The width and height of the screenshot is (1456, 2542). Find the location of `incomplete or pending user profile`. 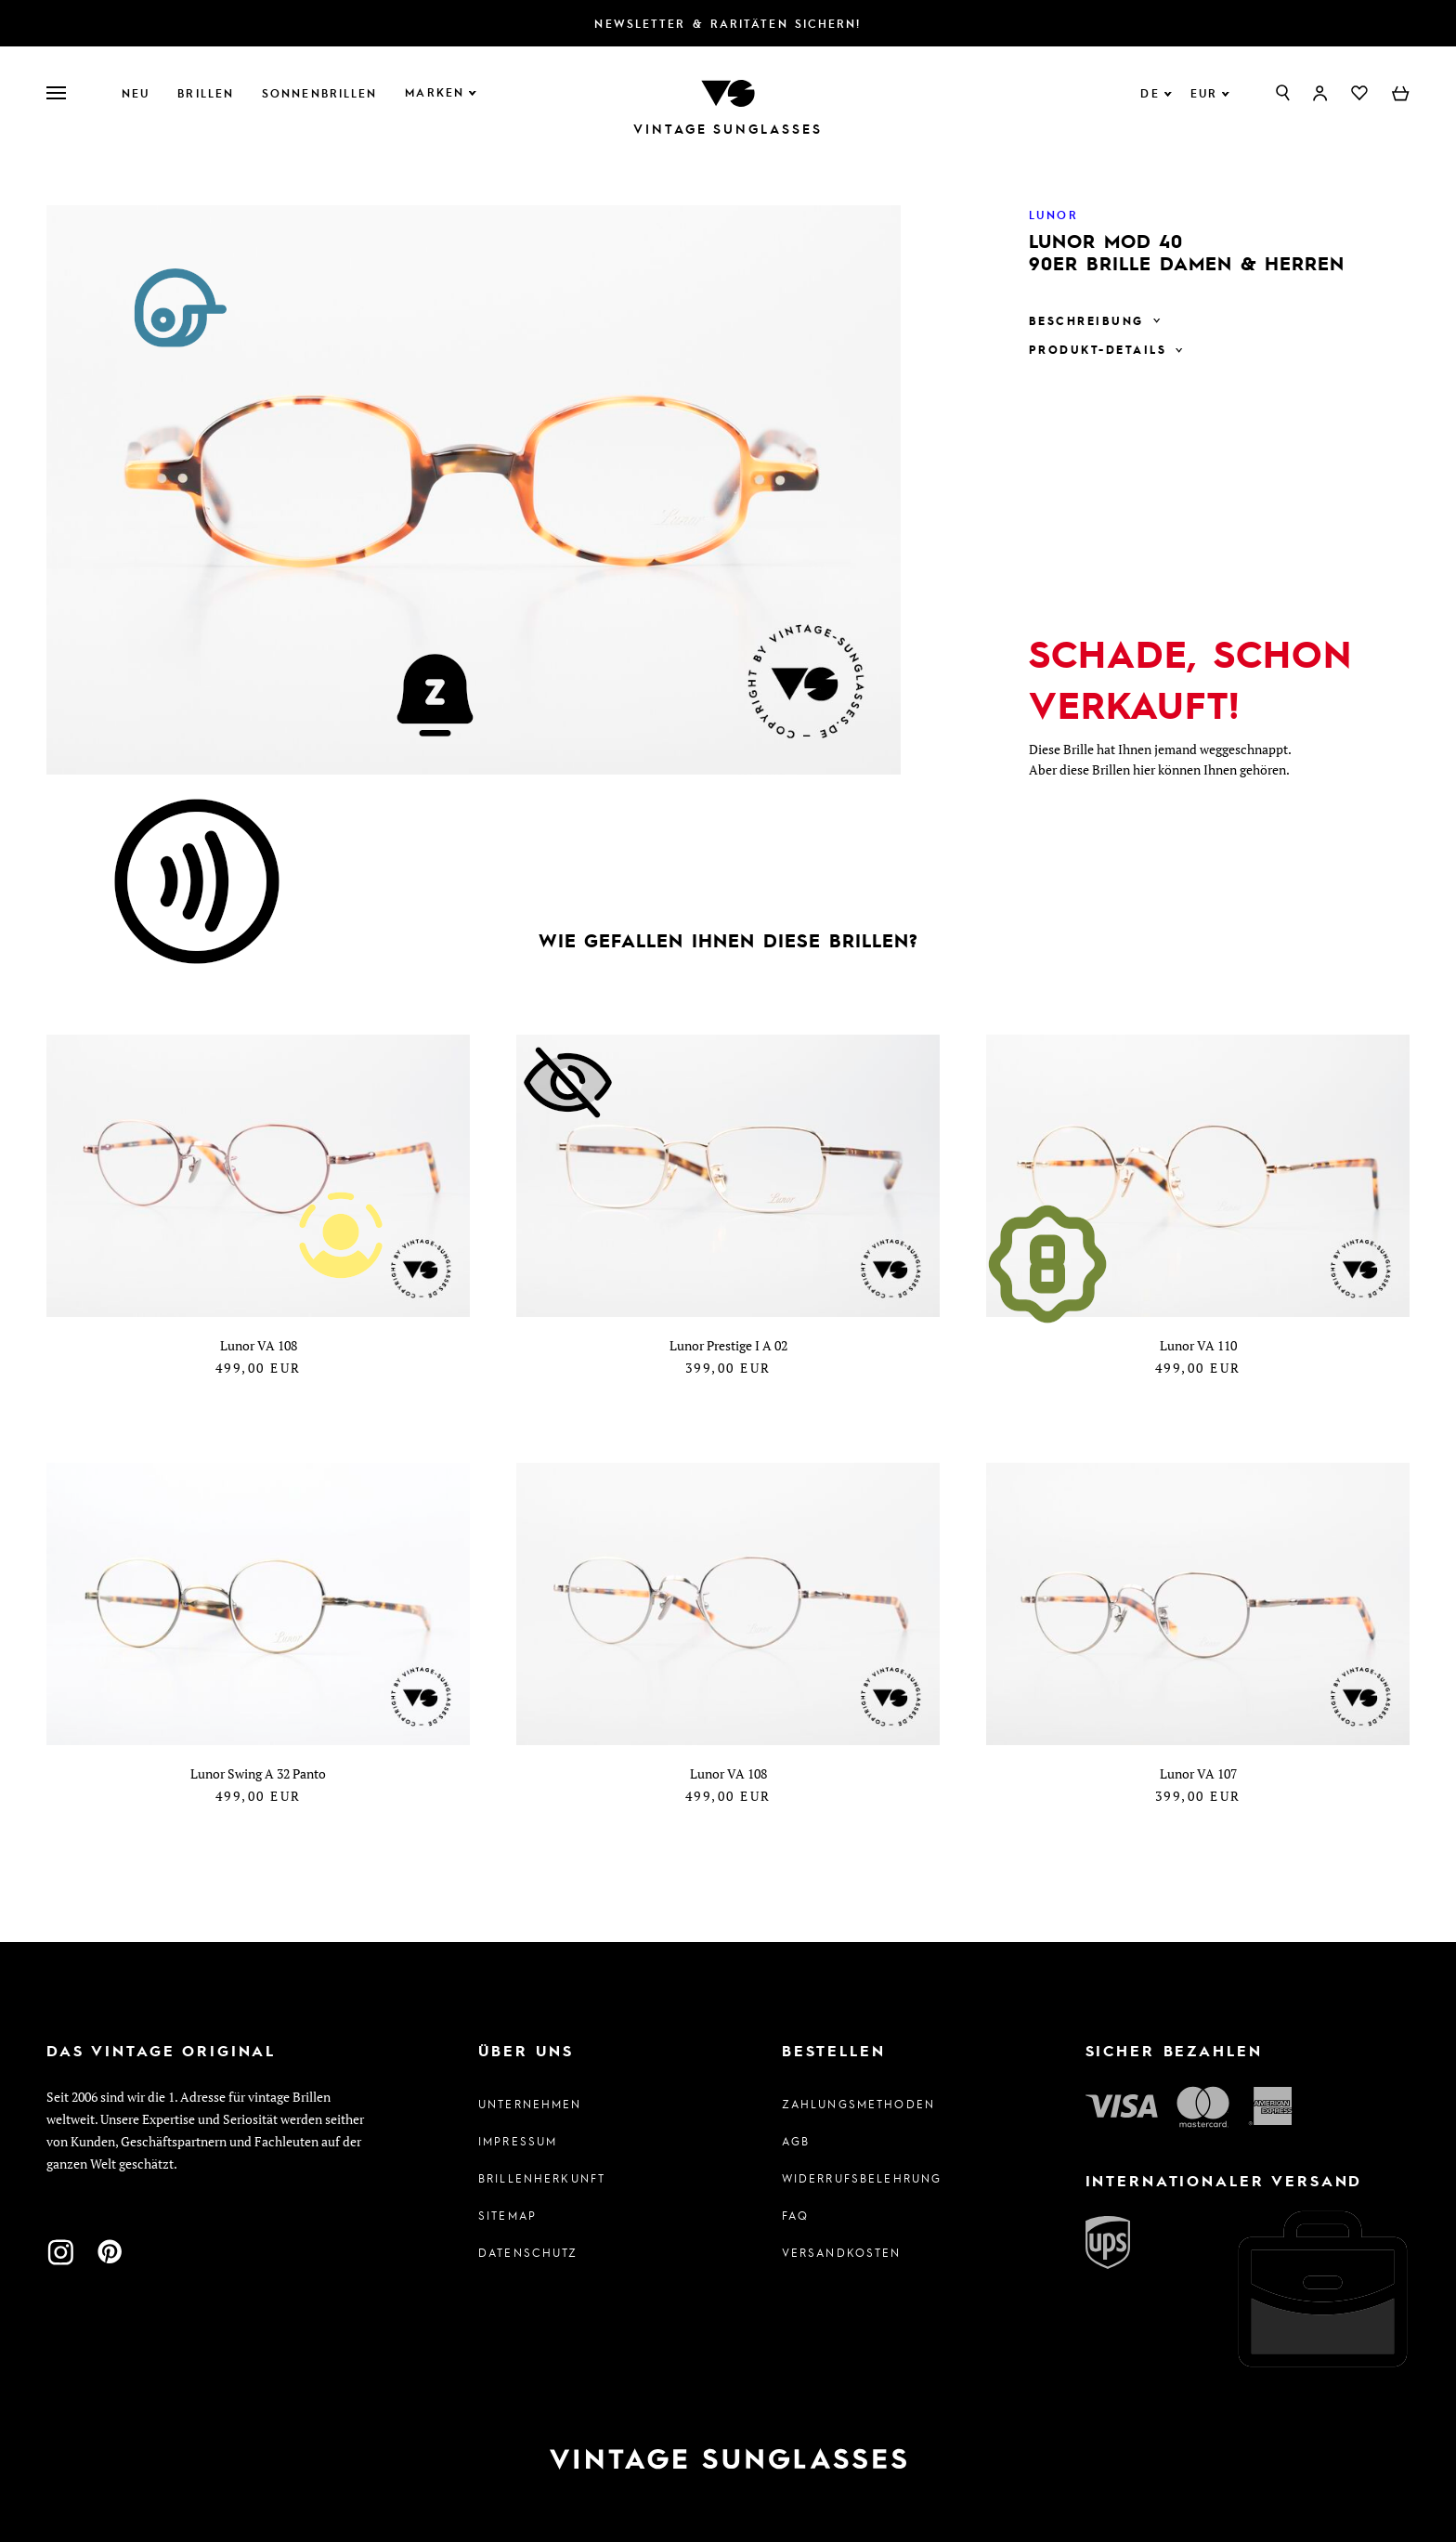

incomplete or pending user profile is located at coordinates (341, 1235).